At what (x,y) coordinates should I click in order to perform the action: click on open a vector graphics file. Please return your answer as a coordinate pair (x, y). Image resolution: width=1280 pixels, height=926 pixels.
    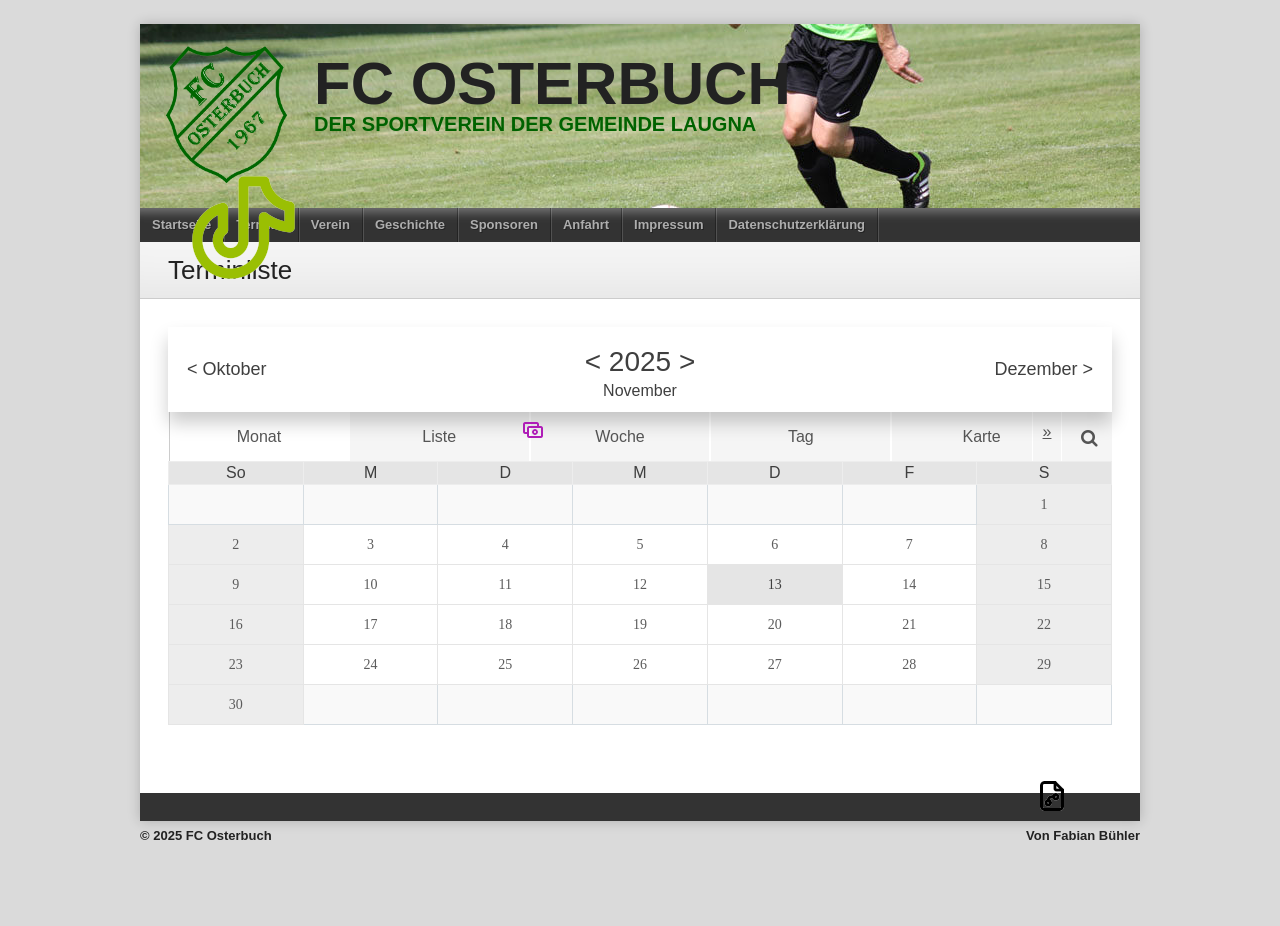
    Looking at the image, I should click on (1052, 796).